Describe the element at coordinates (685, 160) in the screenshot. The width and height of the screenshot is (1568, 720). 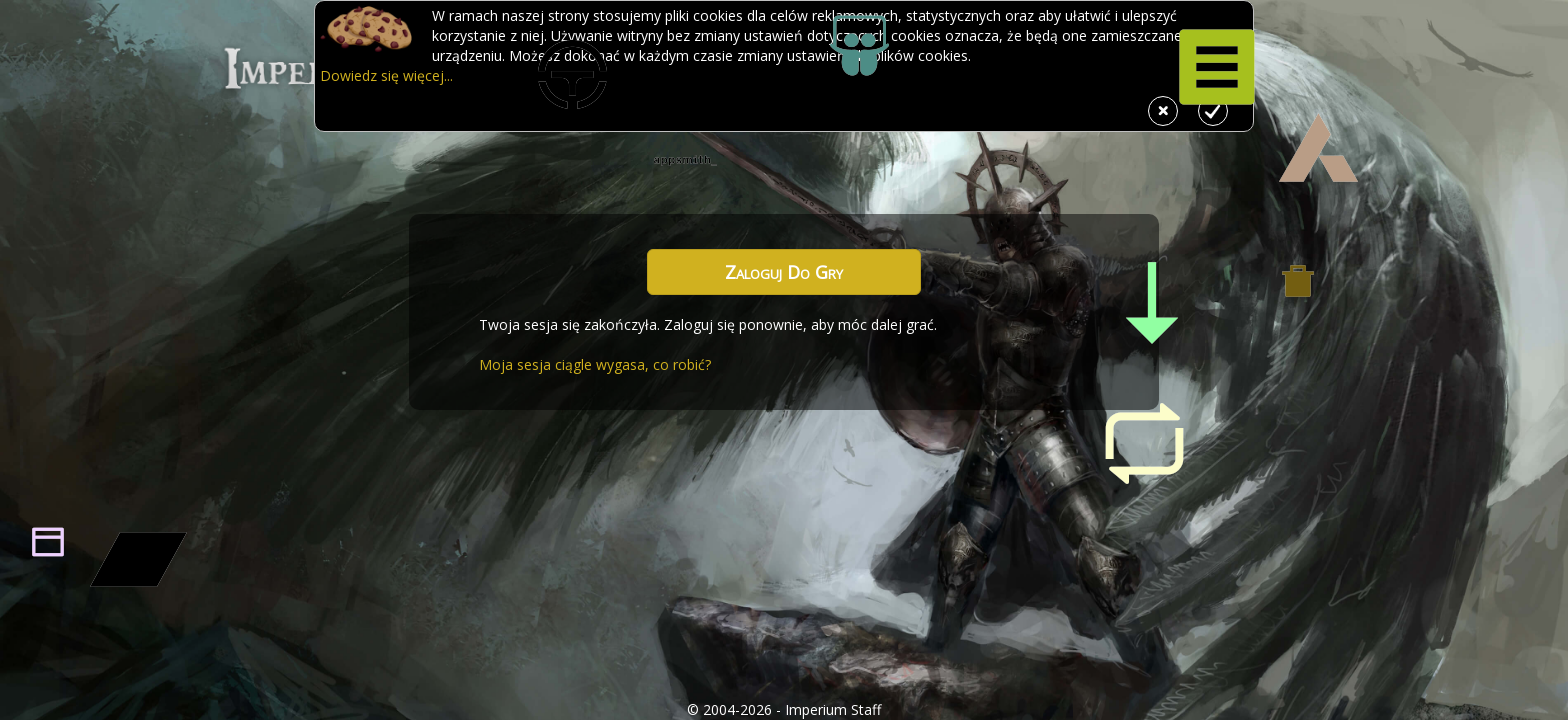
I see `appsmith platform logo` at that location.